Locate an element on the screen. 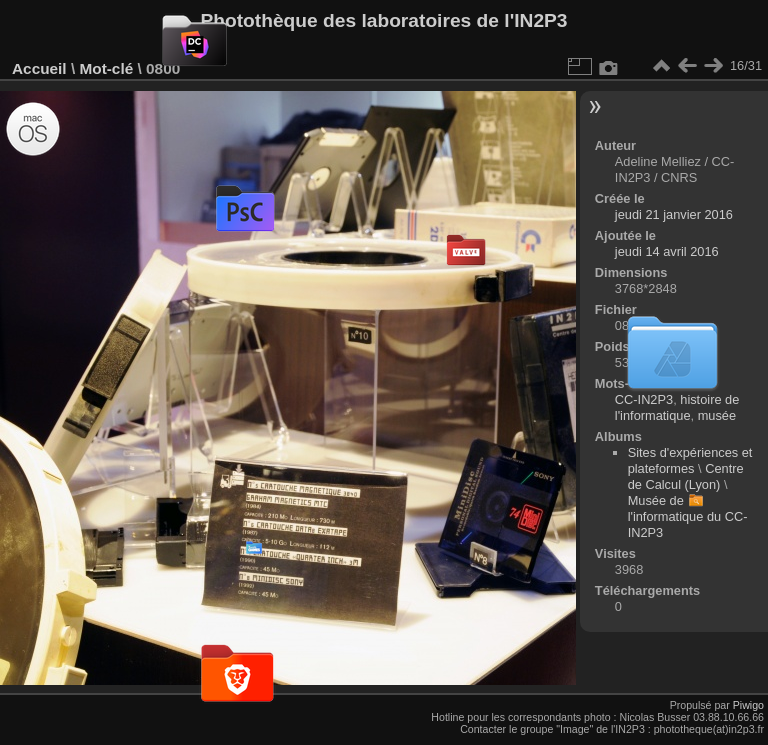  indicates macos operating system is located at coordinates (33, 129).